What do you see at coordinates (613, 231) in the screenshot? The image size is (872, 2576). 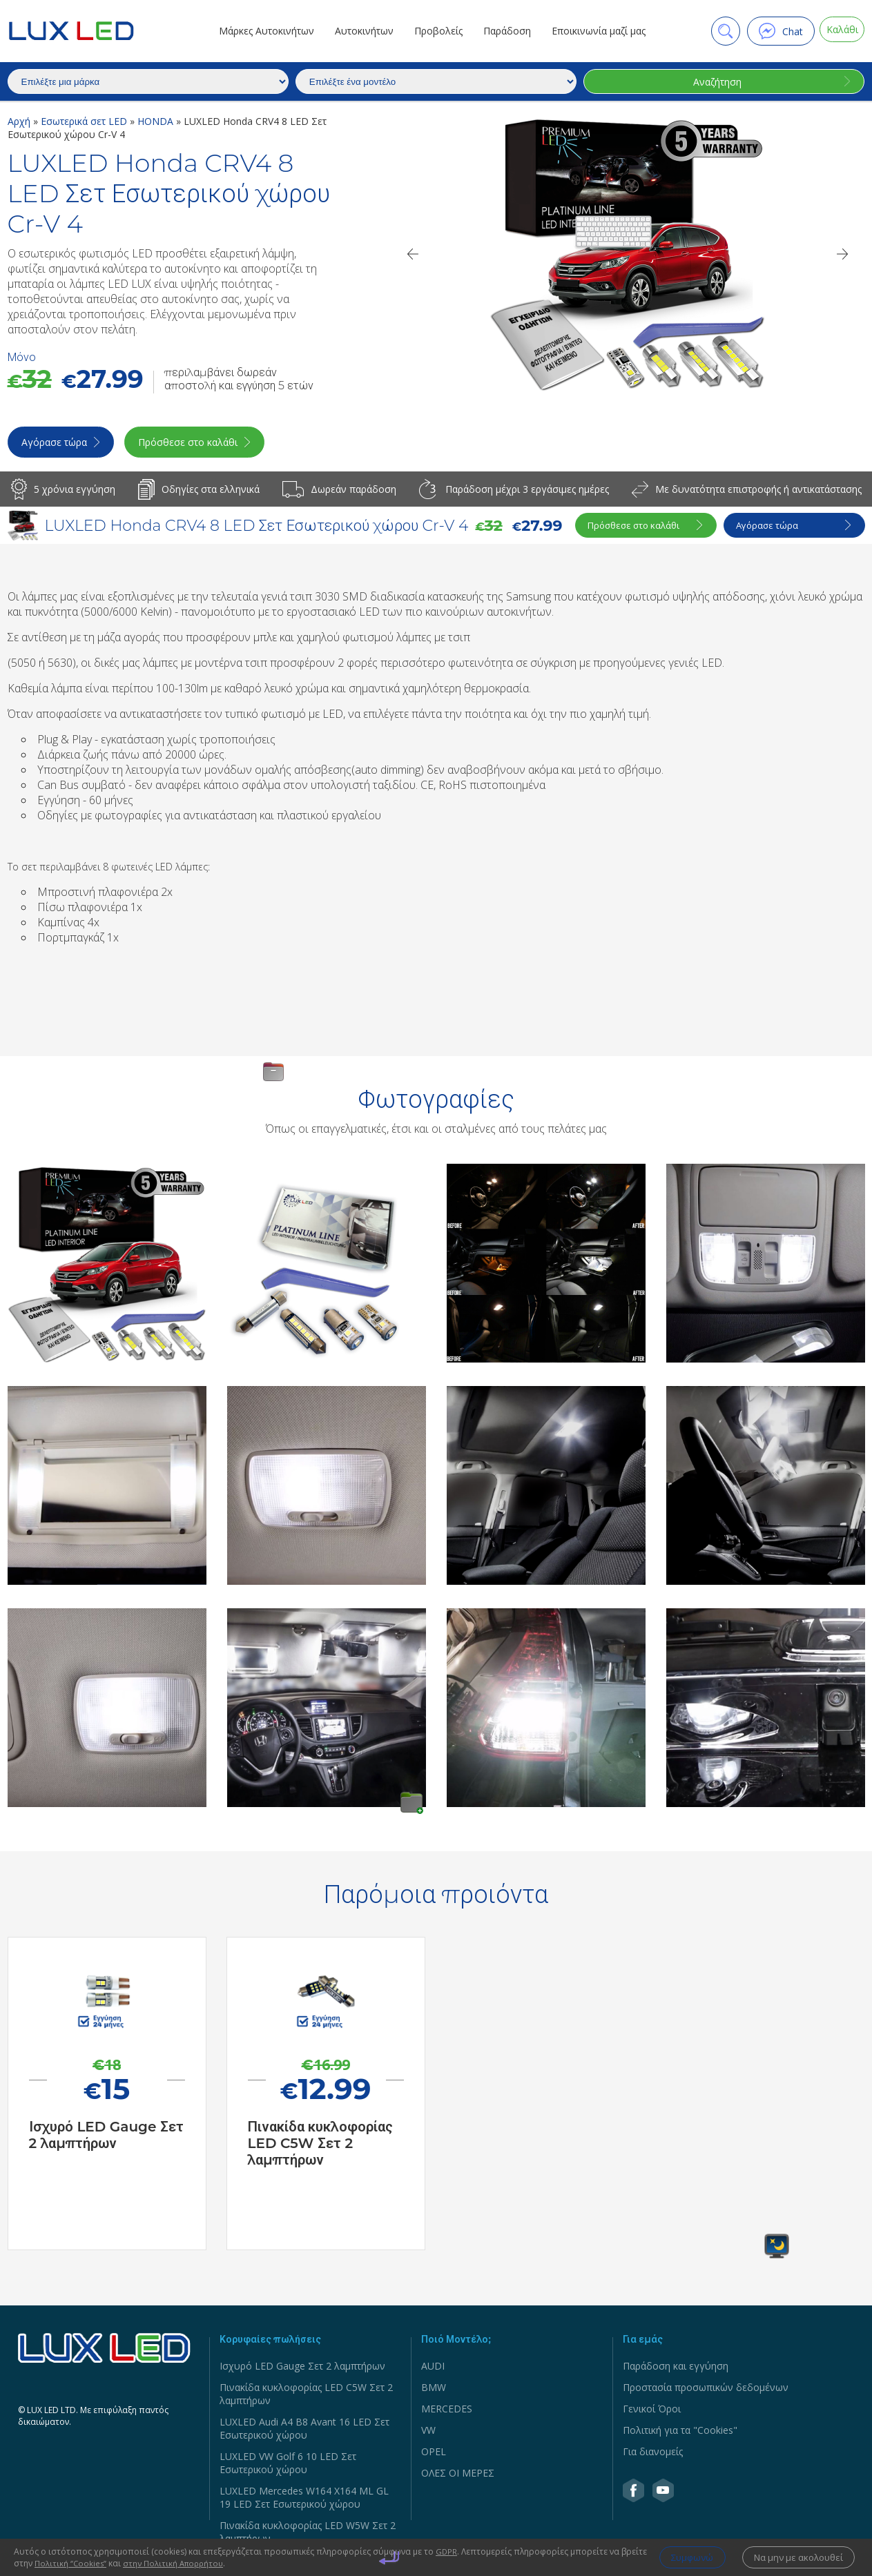 I see `connect a bluetooth keyboard` at bounding box center [613, 231].